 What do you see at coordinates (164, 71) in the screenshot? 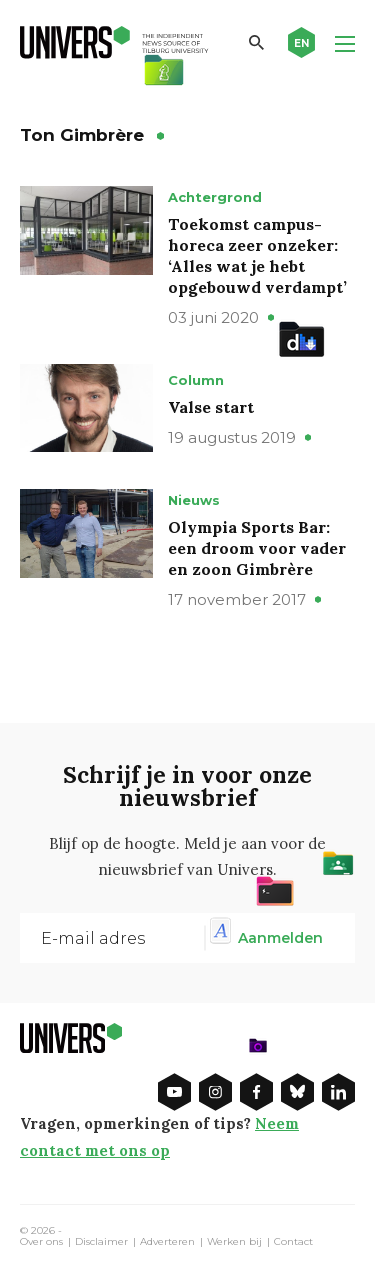
I see `open game jolt chess or strategy games folder` at bounding box center [164, 71].